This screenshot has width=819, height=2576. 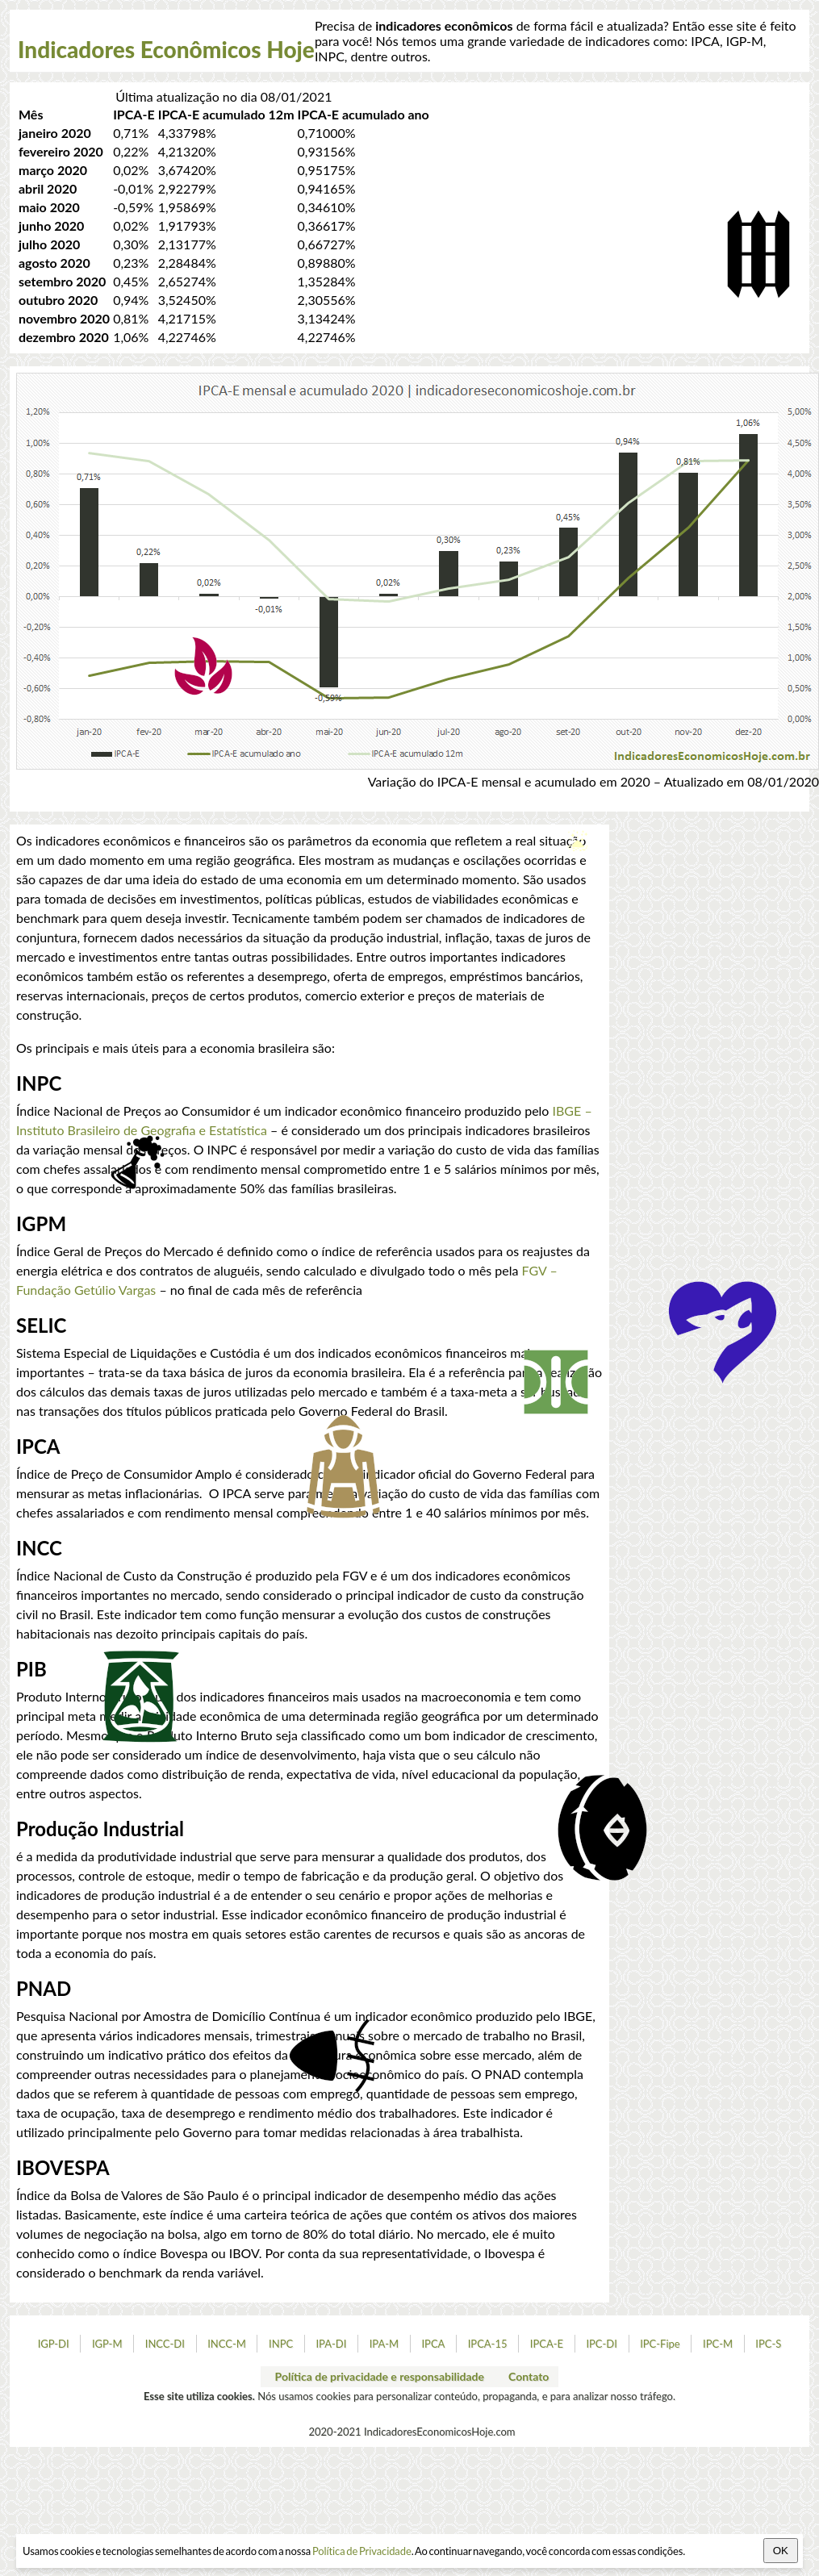 What do you see at coordinates (140, 1696) in the screenshot?
I see `access gardening or farming supplies` at bounding box center [140, 1696].